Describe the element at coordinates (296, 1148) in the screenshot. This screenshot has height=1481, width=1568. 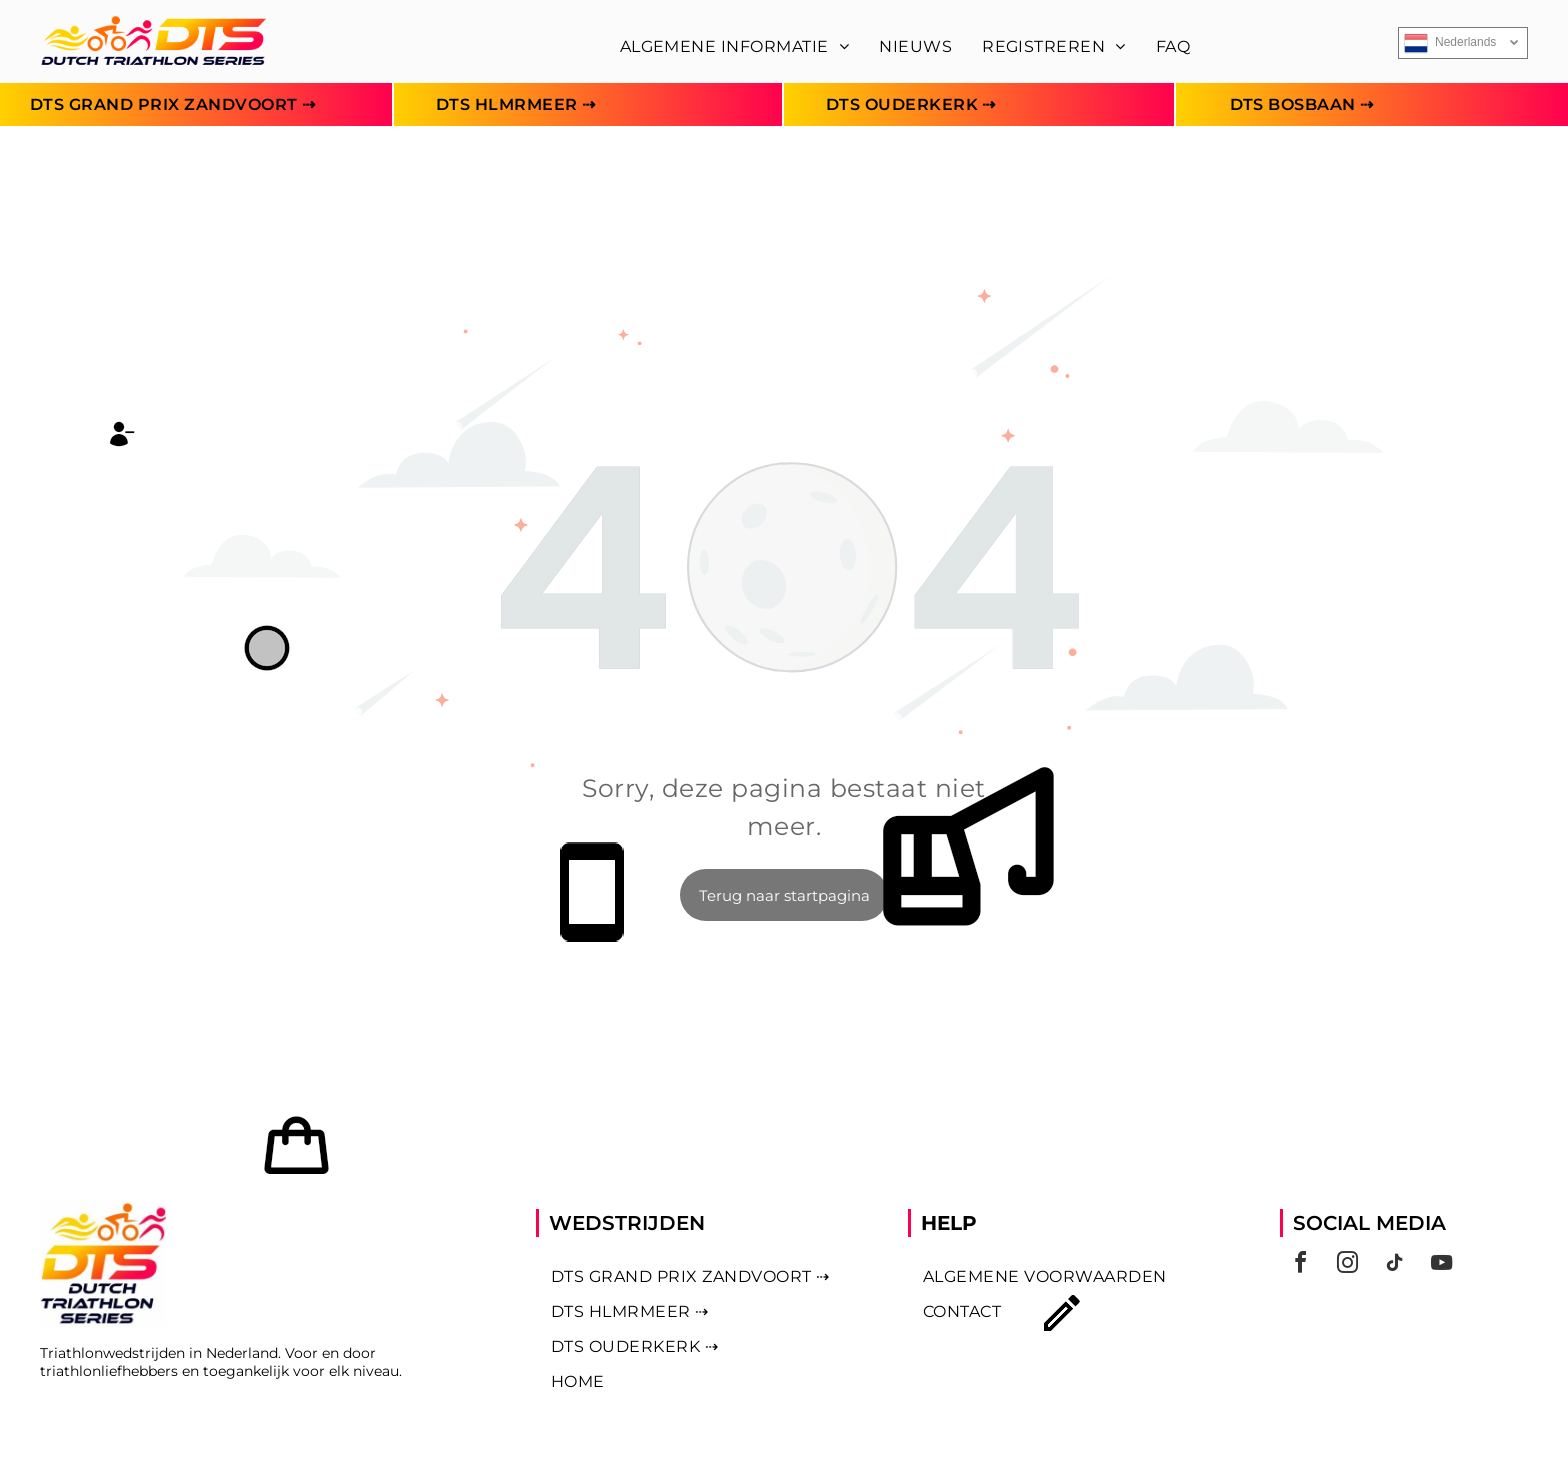
I see `view your shopping bag` at that location.